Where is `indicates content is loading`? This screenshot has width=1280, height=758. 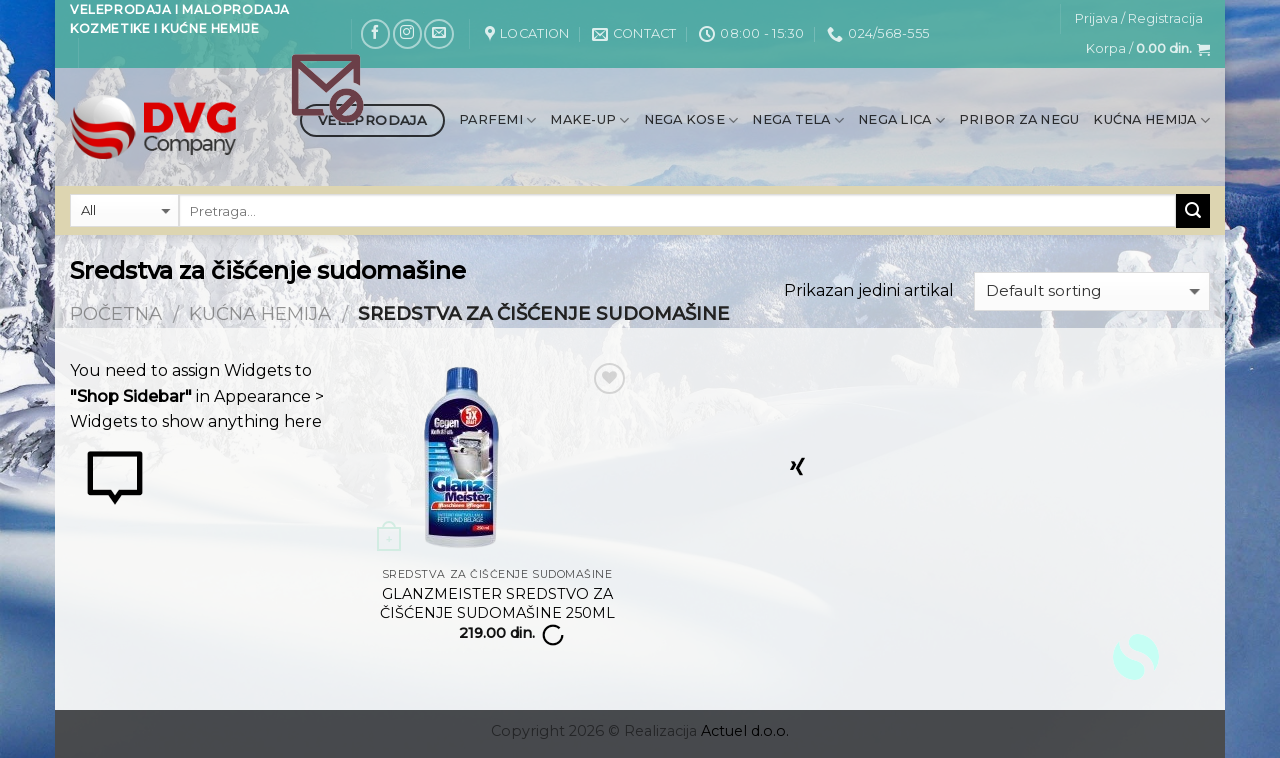 indicates content is loading is located at coordinates (553, 635).